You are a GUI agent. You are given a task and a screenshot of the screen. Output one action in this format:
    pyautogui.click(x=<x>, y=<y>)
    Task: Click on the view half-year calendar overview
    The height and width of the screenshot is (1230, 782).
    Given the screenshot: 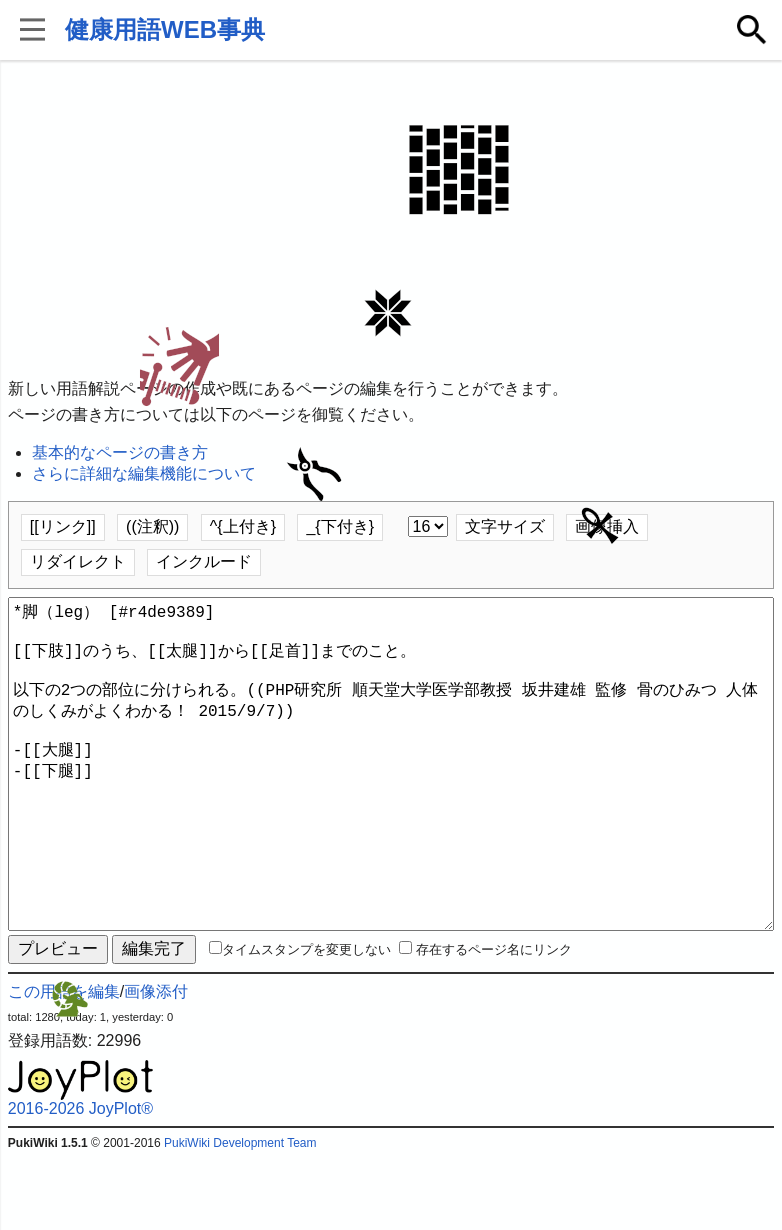 What is the action you would take?
    pyautogui.click(x=459, y=168)
    